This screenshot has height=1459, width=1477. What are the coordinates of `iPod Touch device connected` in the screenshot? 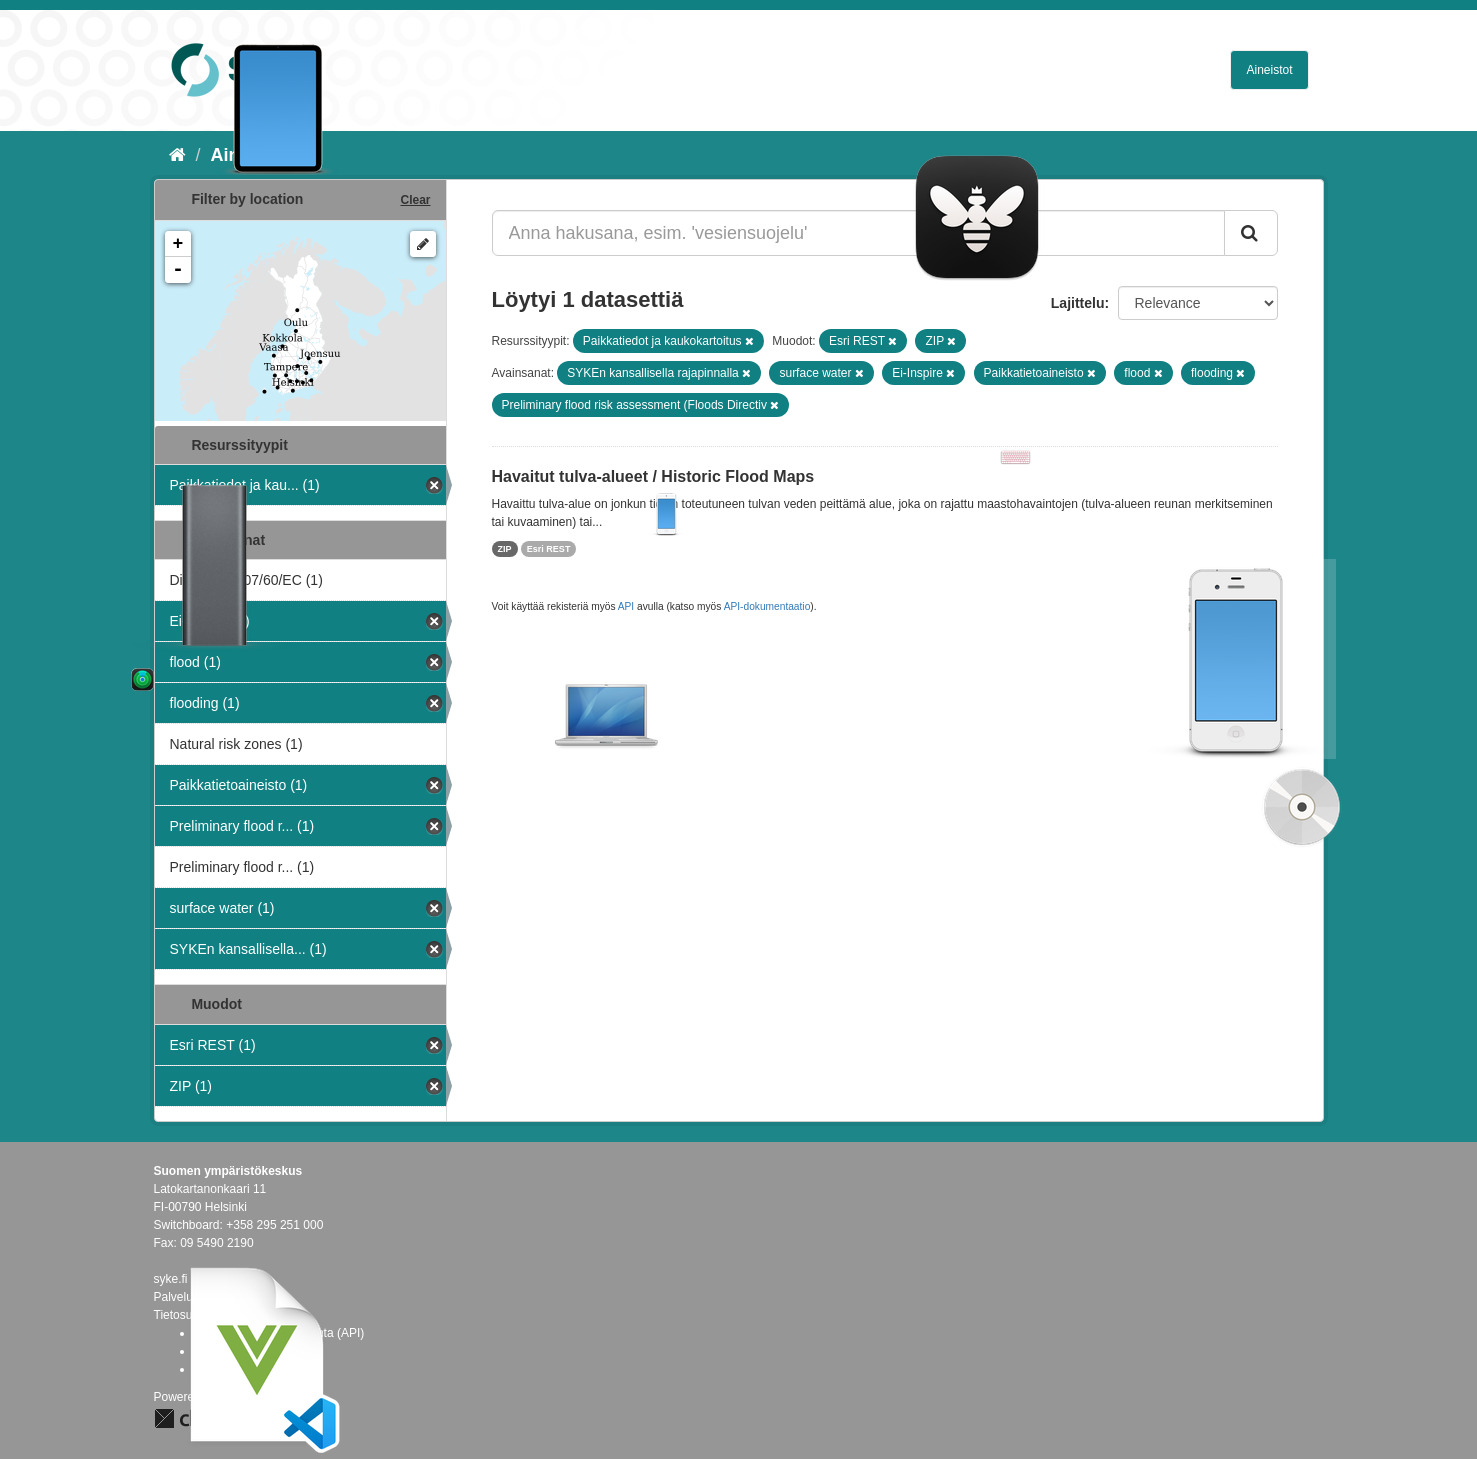 It's located at (666, 514).